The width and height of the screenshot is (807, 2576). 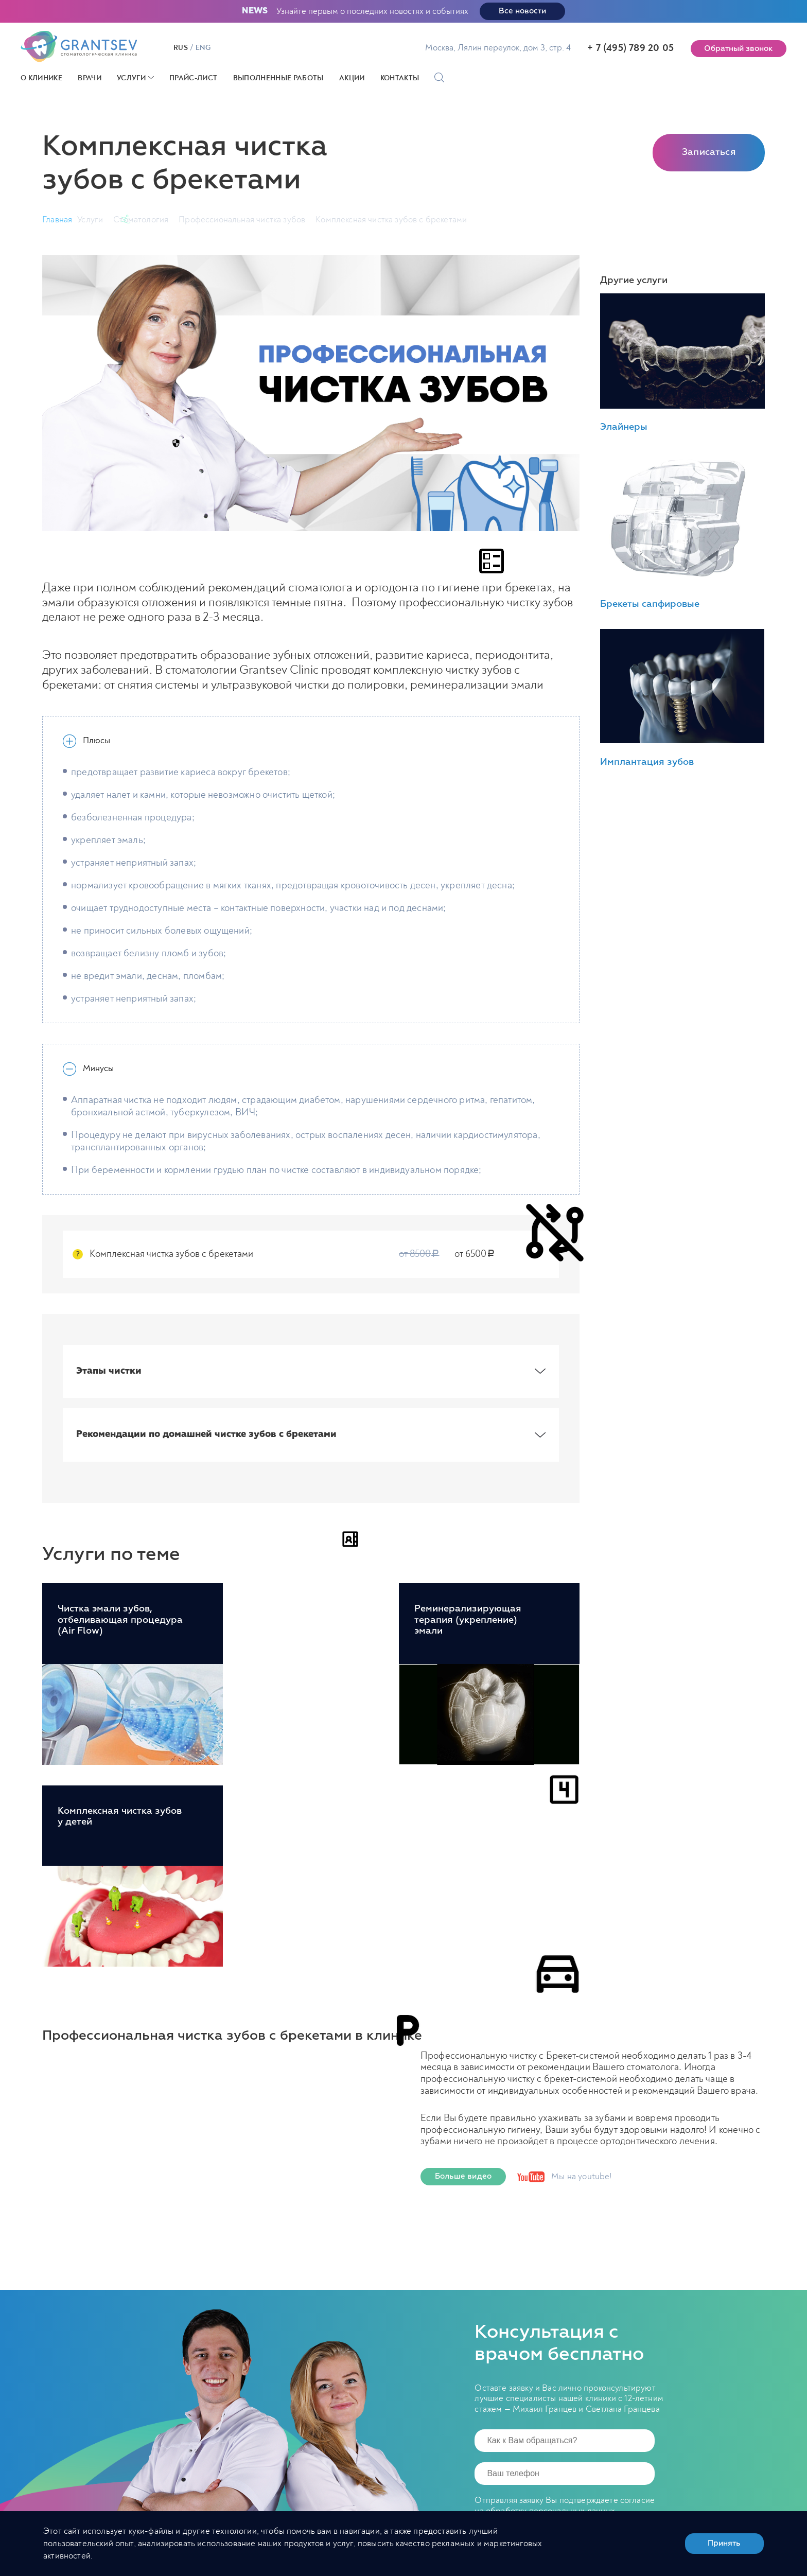 I want to click on access security settings, so click(x=176, y=443).